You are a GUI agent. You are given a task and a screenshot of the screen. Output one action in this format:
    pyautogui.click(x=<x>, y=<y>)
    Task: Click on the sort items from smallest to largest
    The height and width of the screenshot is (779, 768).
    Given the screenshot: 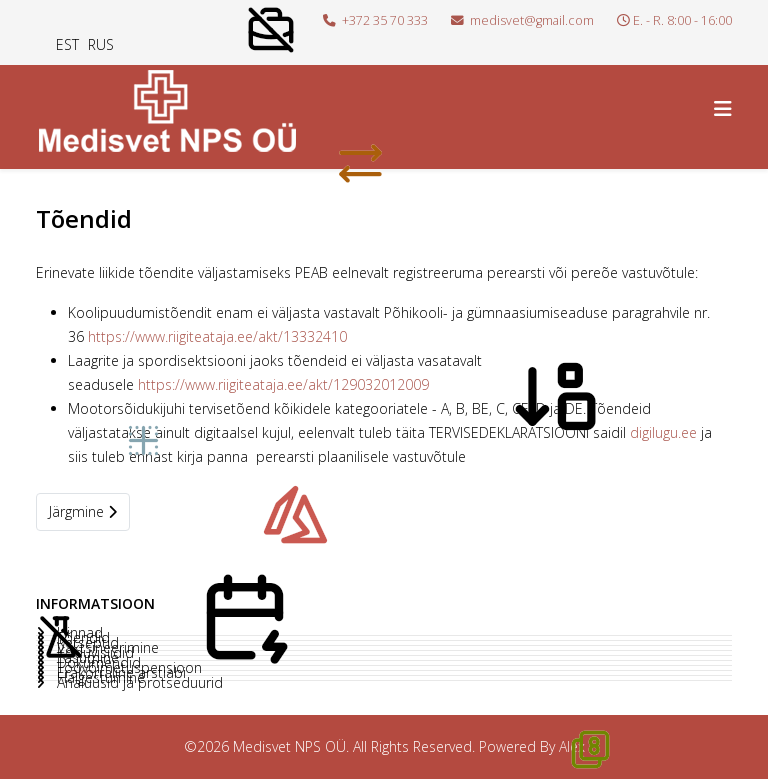 What is the action you would take?
    pyautogui.click(x=553, y=396)
    